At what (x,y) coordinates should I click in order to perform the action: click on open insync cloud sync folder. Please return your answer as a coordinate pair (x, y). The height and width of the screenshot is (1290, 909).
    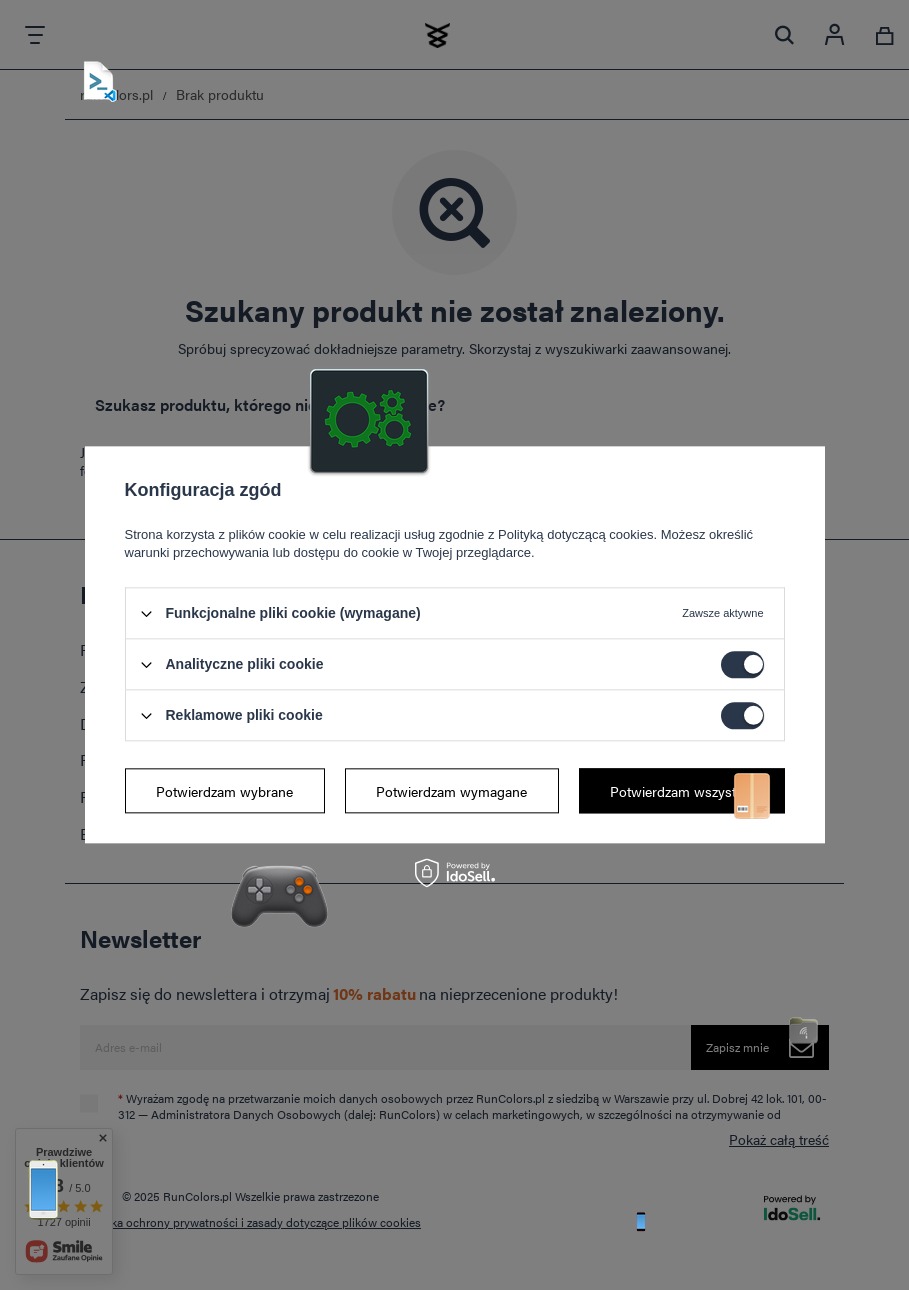
    Looking at the image, I should click on (803, 1030).